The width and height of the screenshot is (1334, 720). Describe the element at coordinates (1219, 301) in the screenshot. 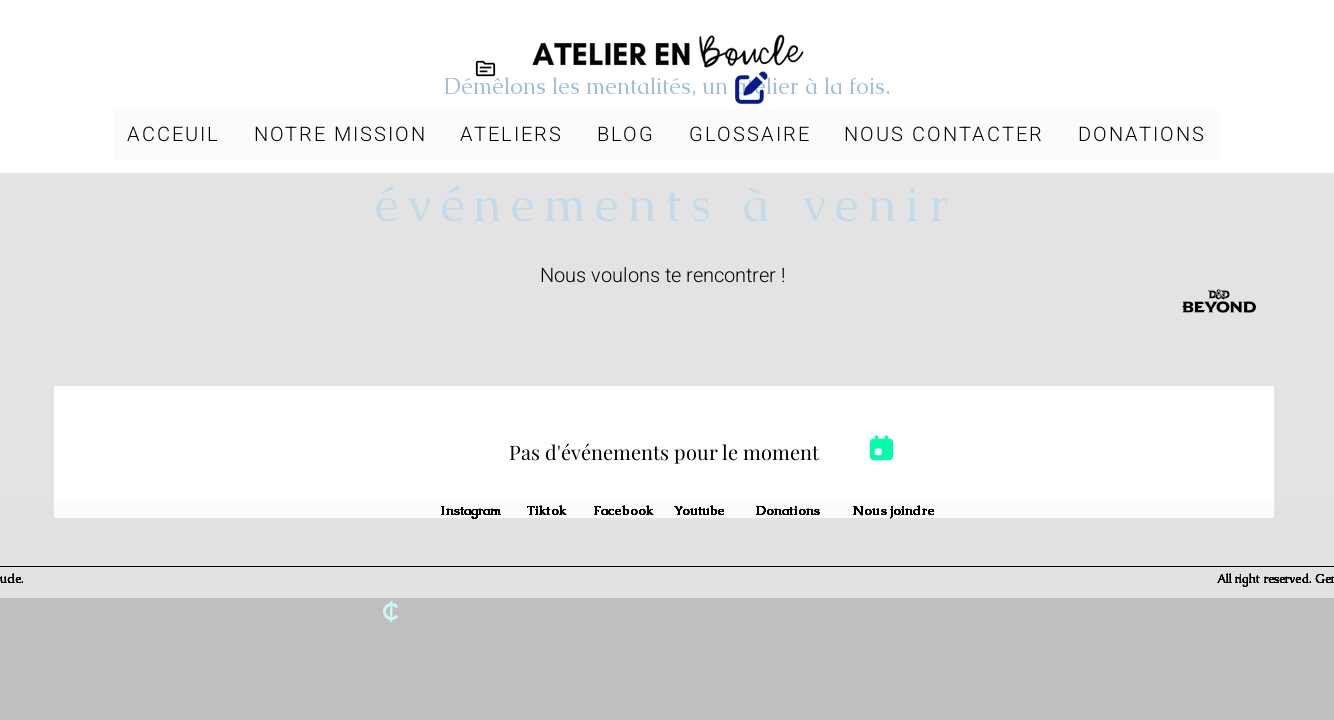

I see `open D&D Beyond app or website` at that location.